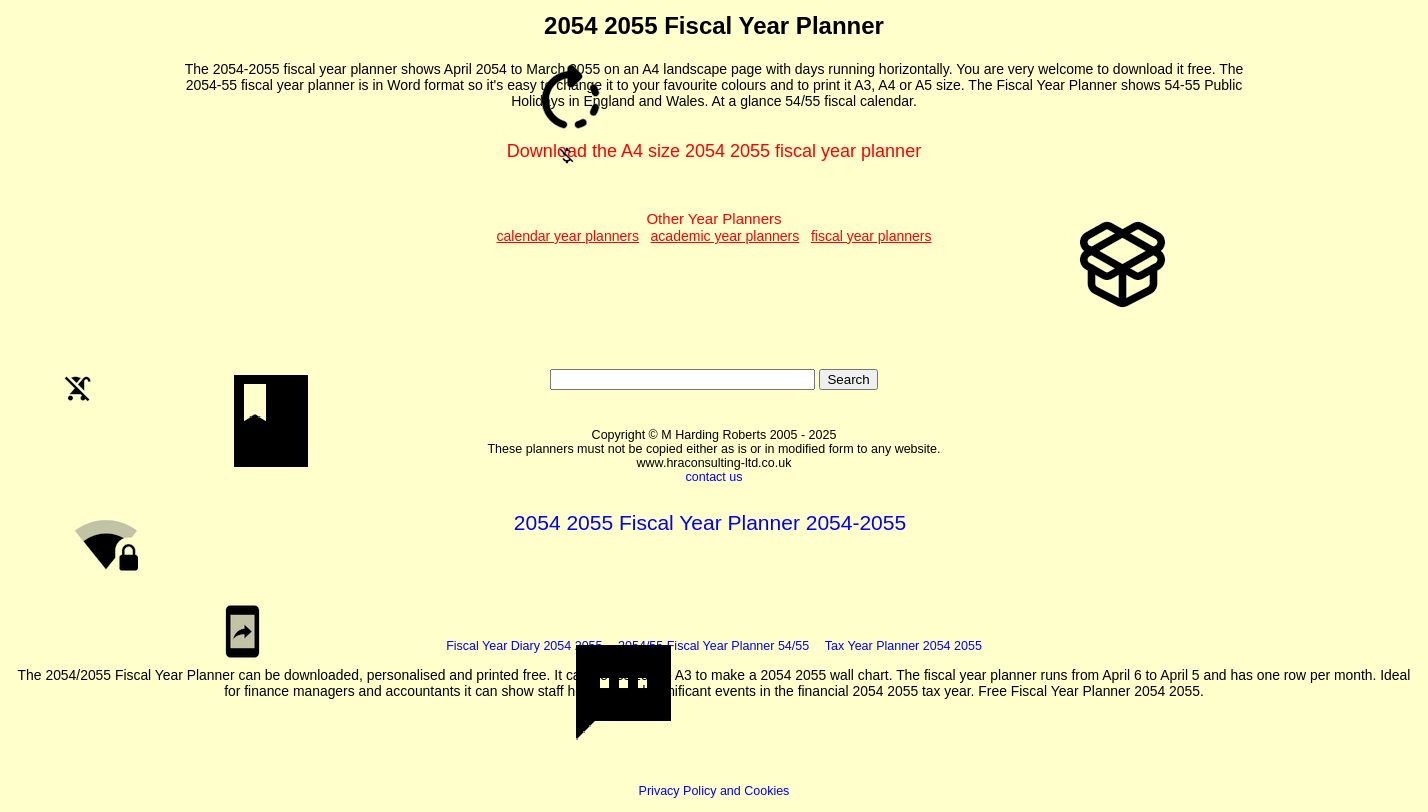  I want to click on access your classes or courses, so click(271, 421).